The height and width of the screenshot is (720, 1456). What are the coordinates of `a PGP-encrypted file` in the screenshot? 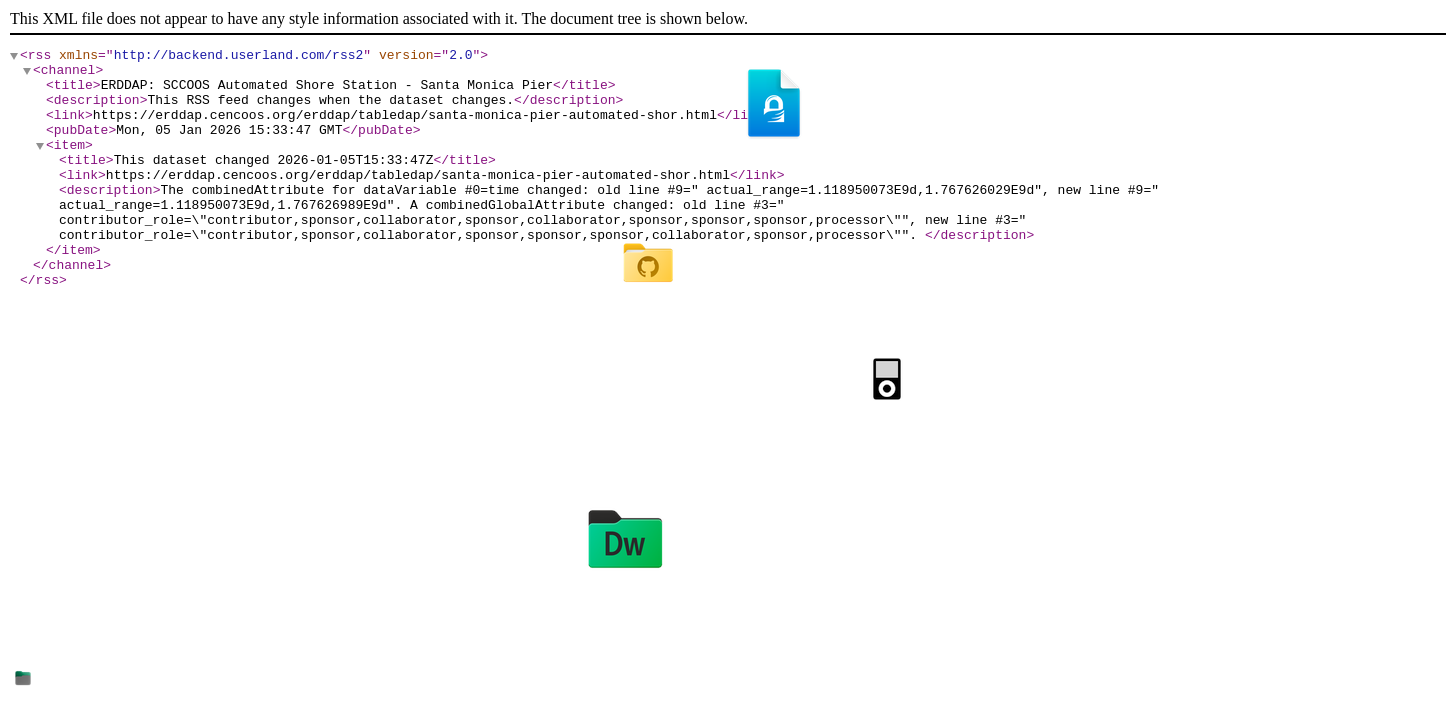 It's located at (774, 103).